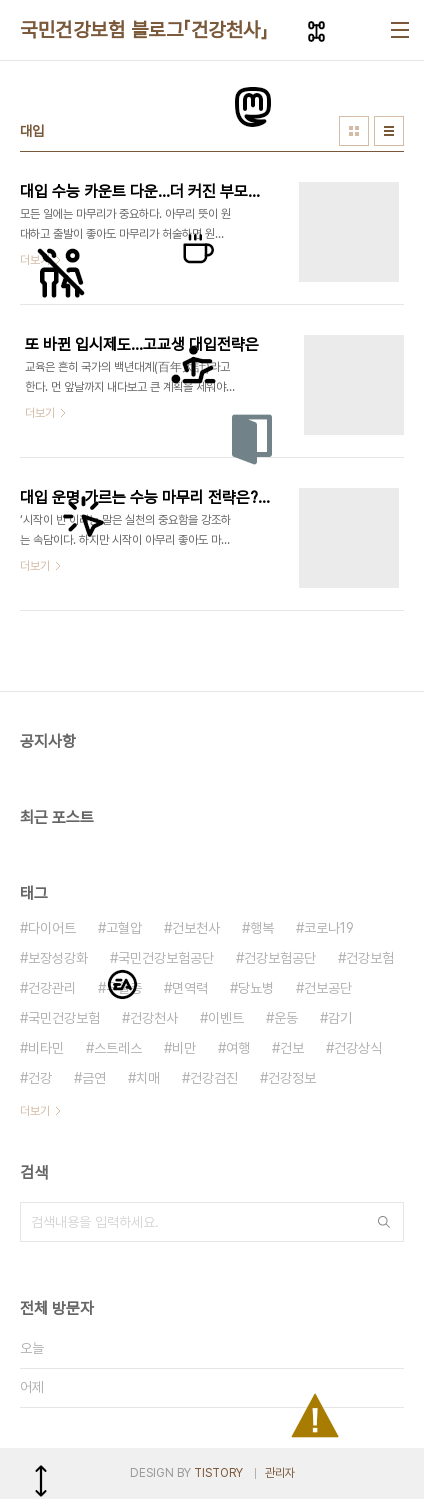  I want to click on tap or click to interact, so click(83, 516).